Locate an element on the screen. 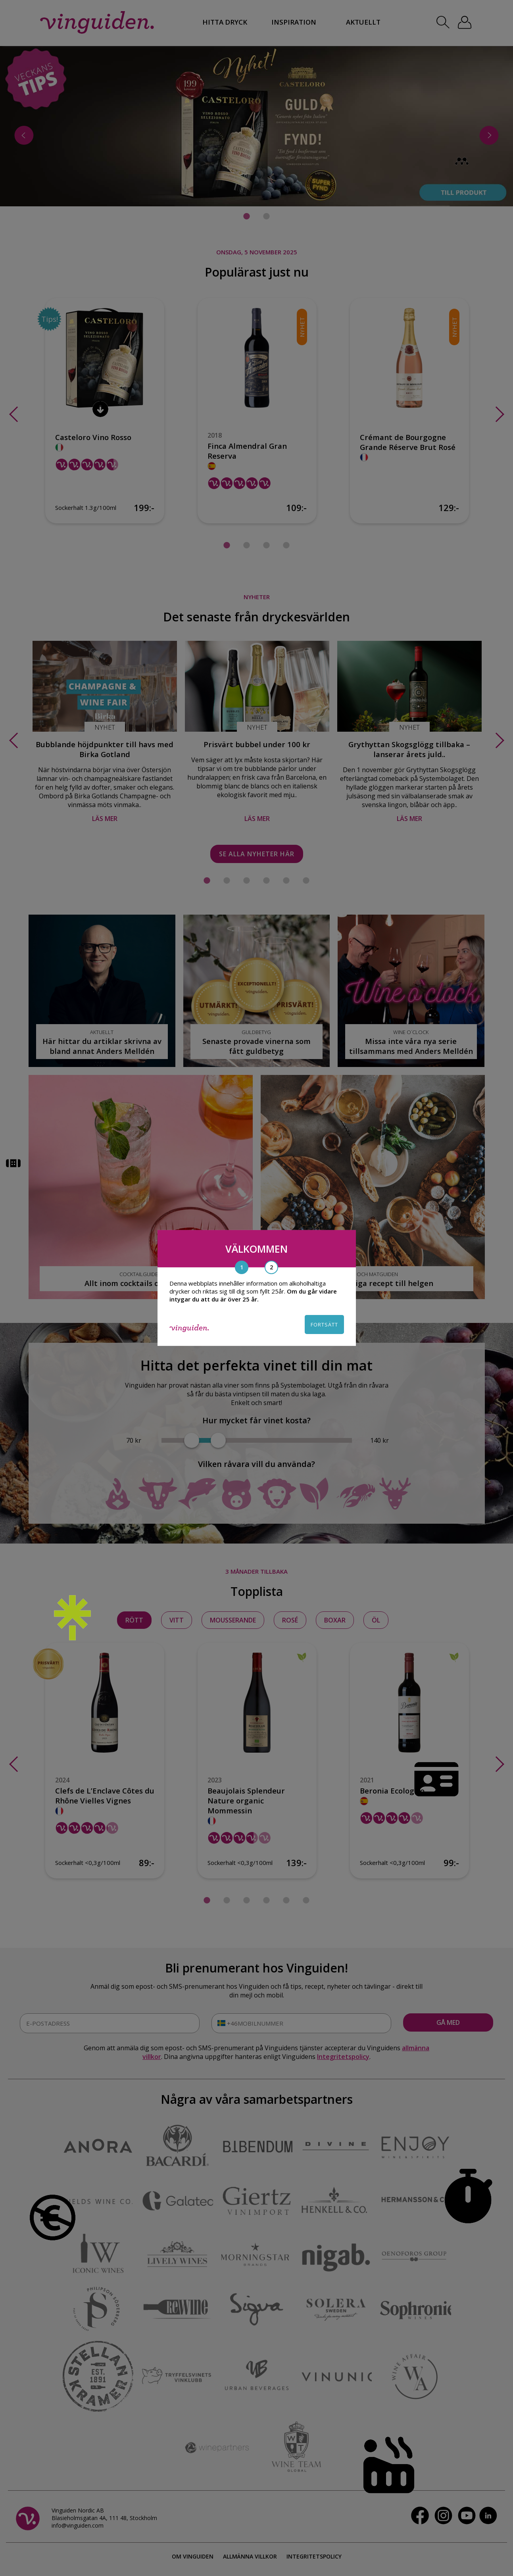  access first aid or medical resources is located at coordinates (13, 1163).